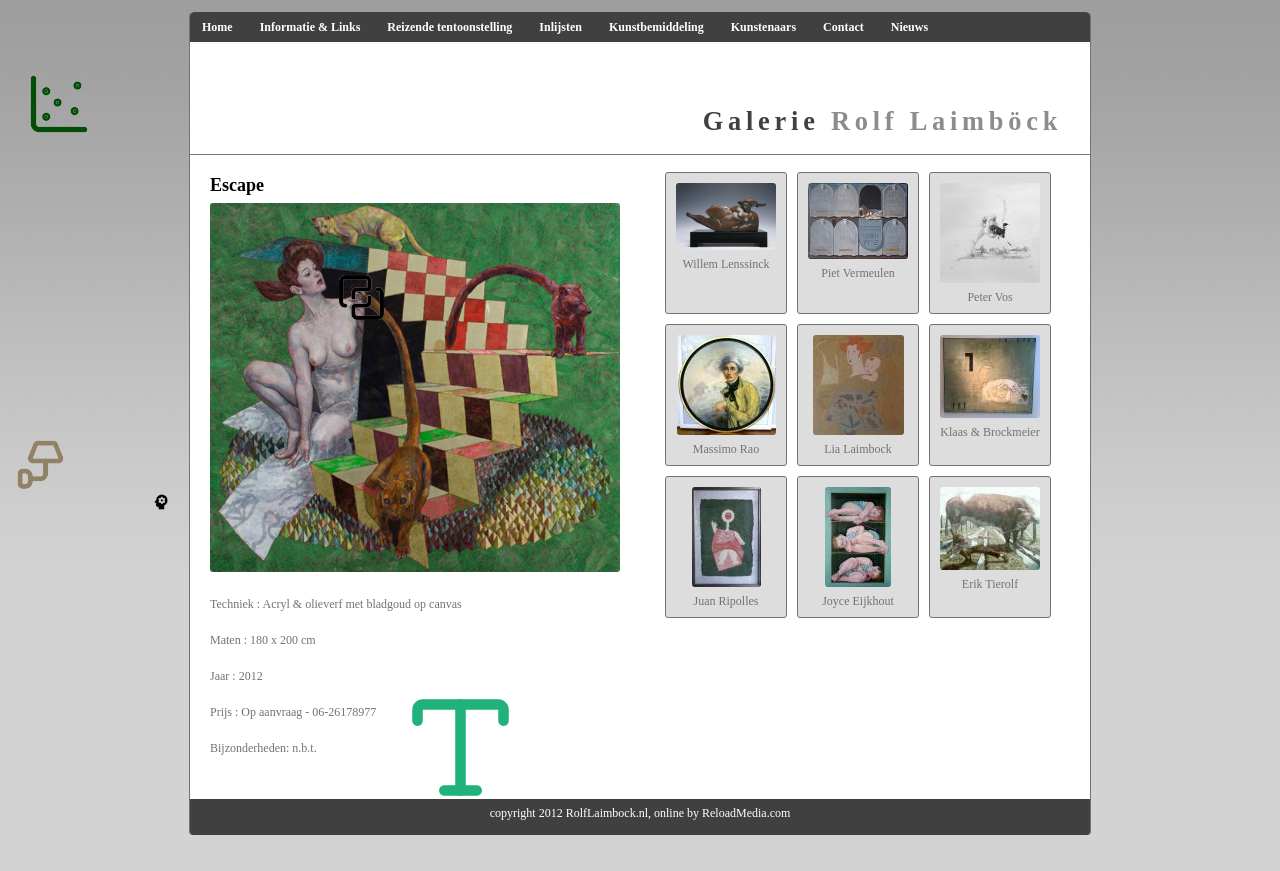 The width and height of the screenshot is (1280, 871). Describe the element at coordinates (460, 747) in the screenshot. I see `access text formatting options` at that location.